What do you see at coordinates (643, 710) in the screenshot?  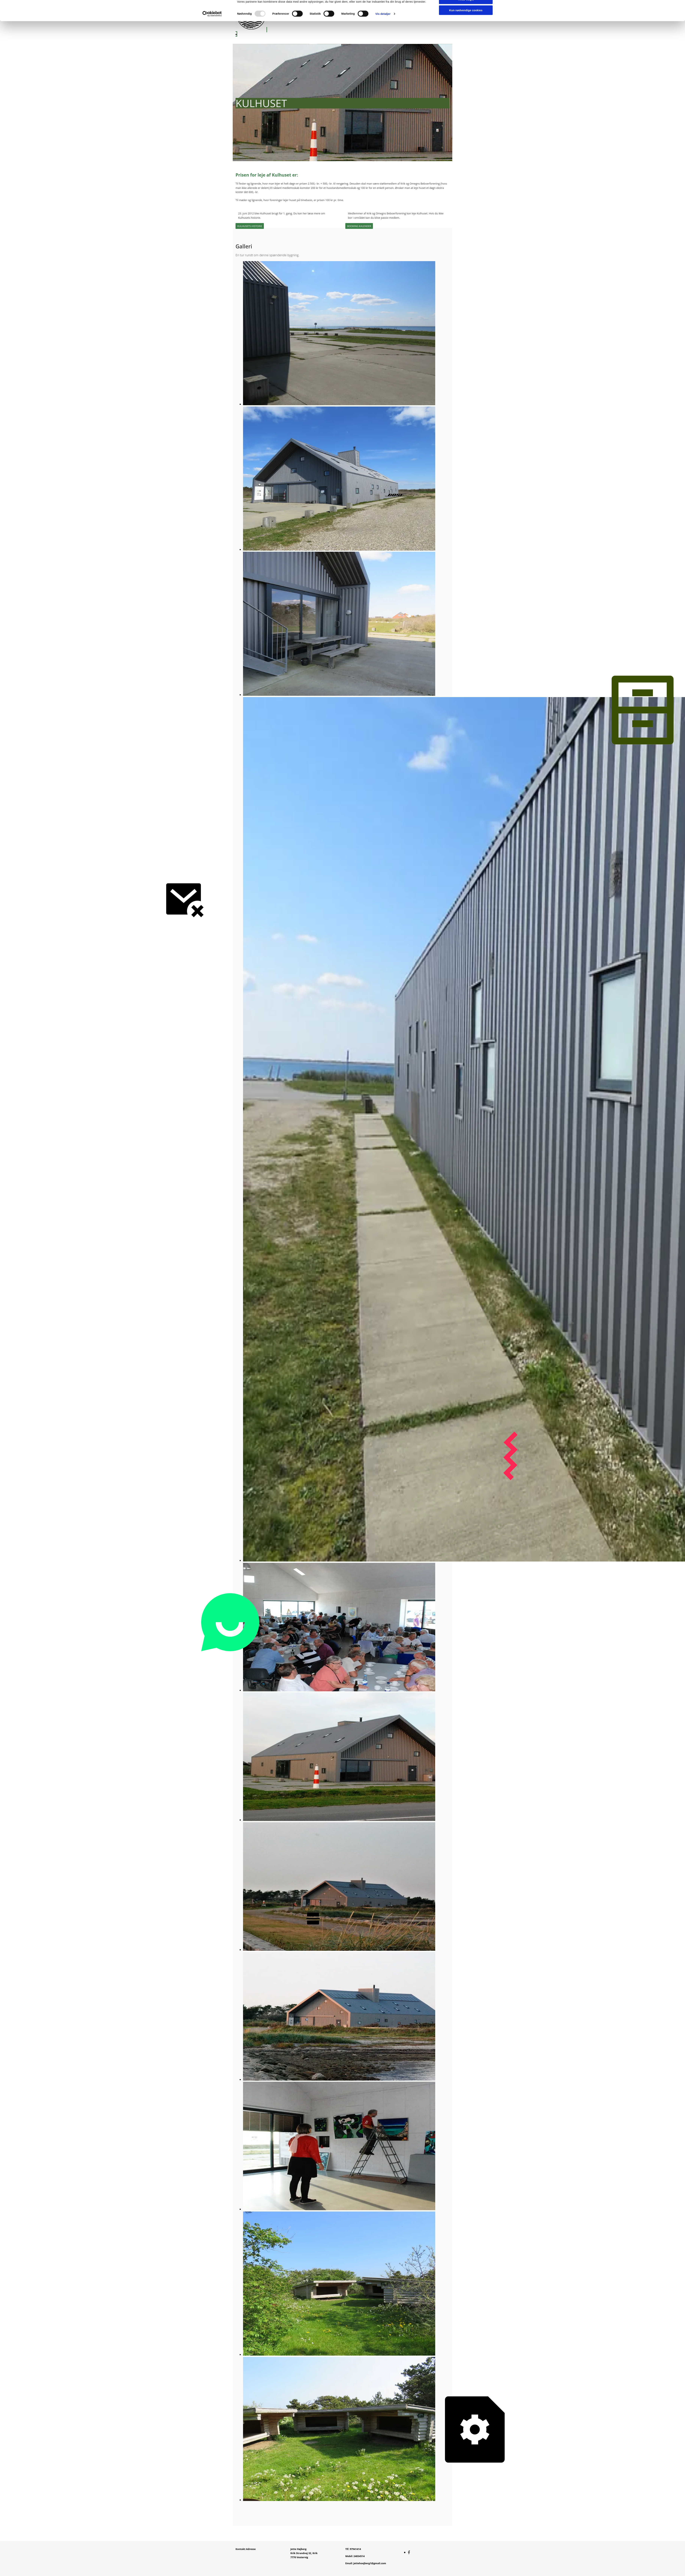 I see `access archived files or documents` at bounding box center [643, 710].